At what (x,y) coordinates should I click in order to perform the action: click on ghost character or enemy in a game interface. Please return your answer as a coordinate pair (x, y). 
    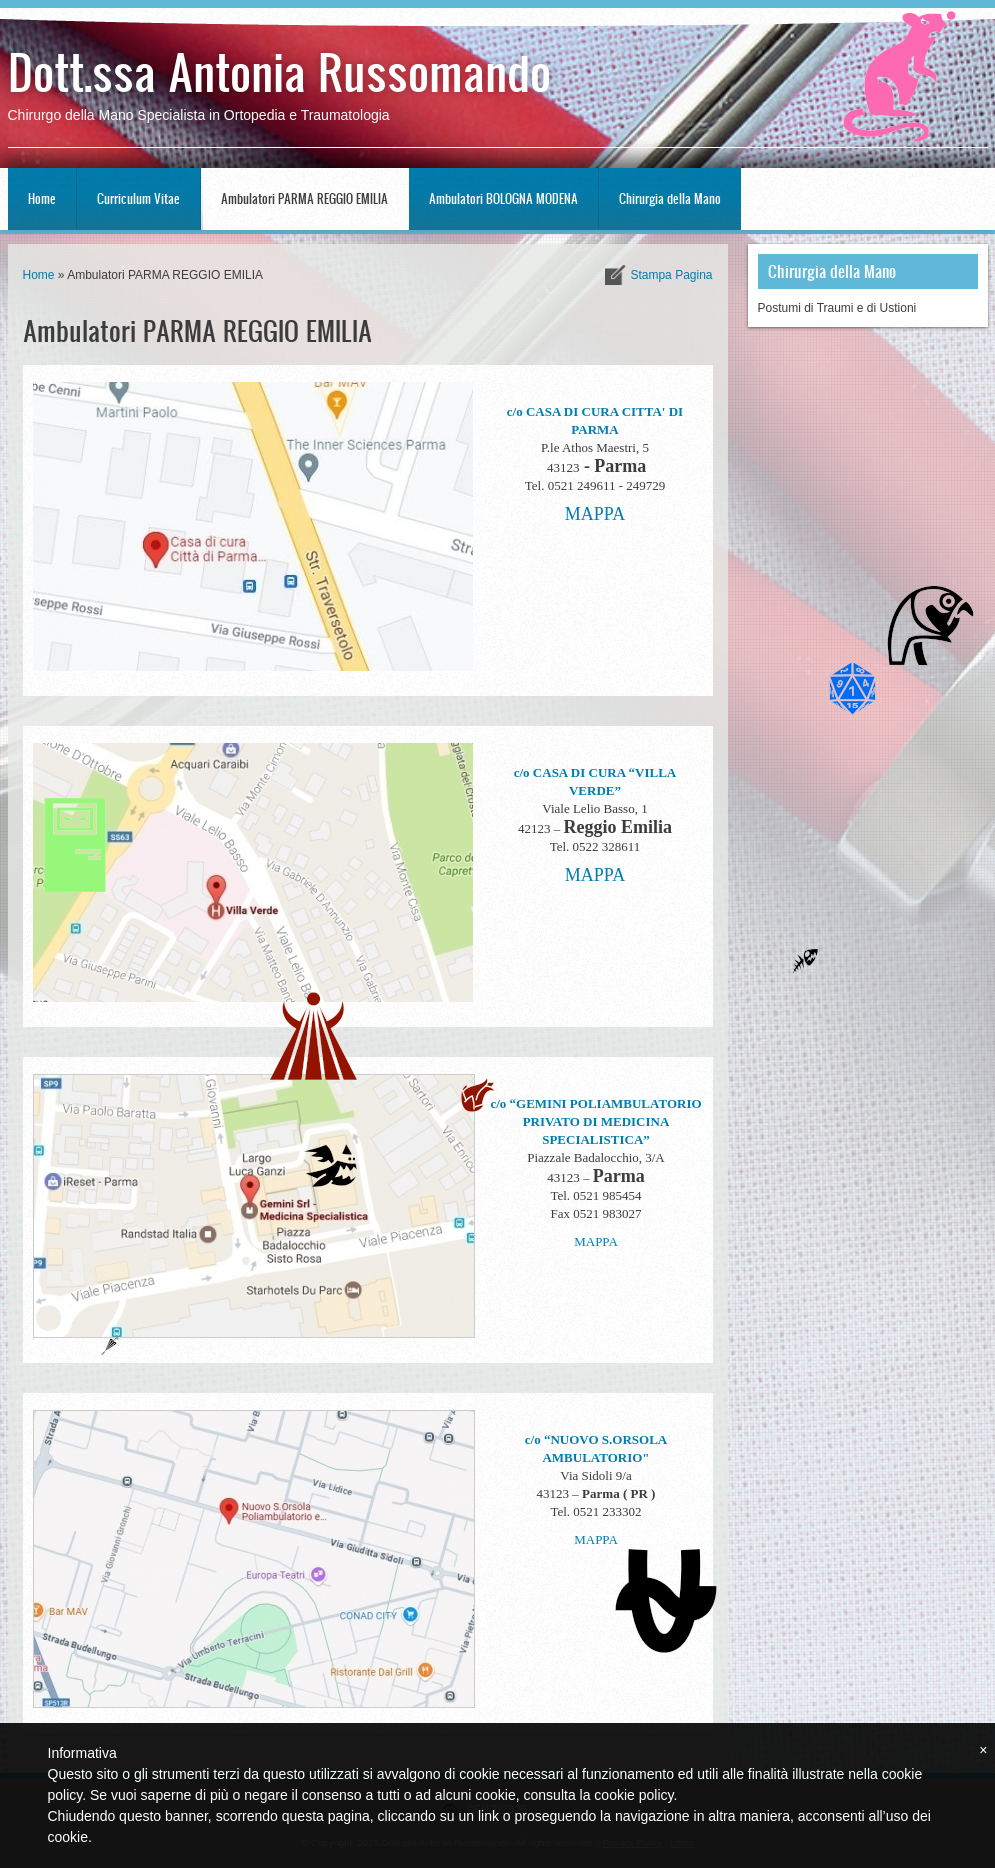
    Looking at the image, I should click on (330, 1165).